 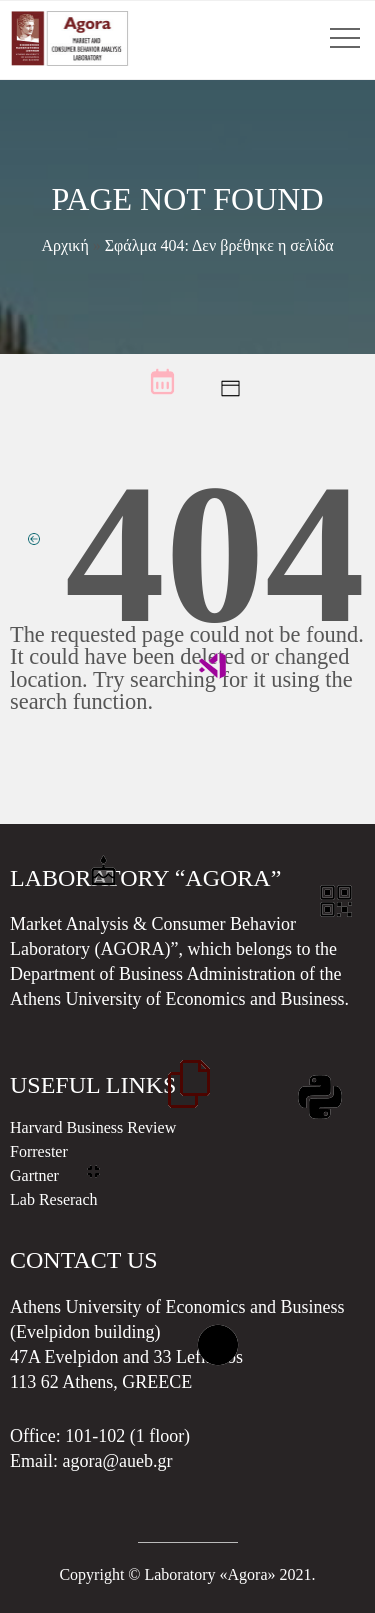 What do you see at coordinates (93, 1171) in the screenshot?
I see `exit fullscreen mode` at bounding box center [93, 1171].